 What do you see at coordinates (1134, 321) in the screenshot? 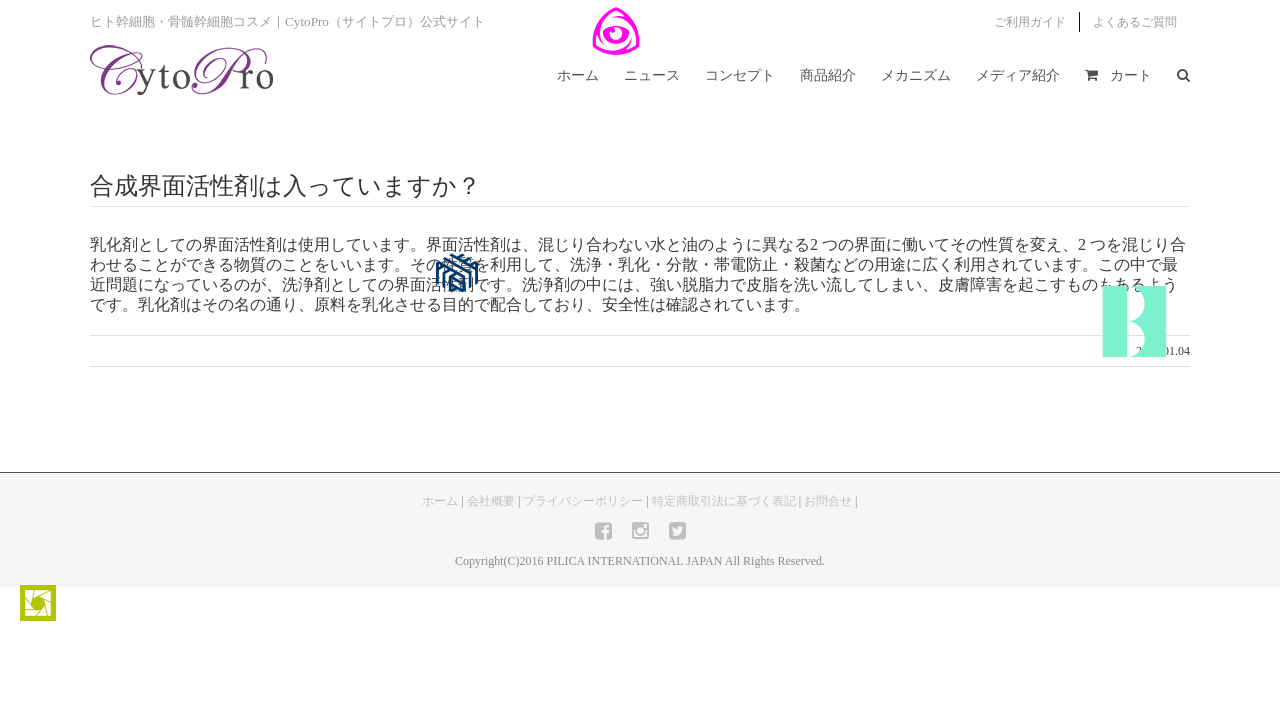
I see `open the Backstage casting app` at bounding box center [1134, 321].